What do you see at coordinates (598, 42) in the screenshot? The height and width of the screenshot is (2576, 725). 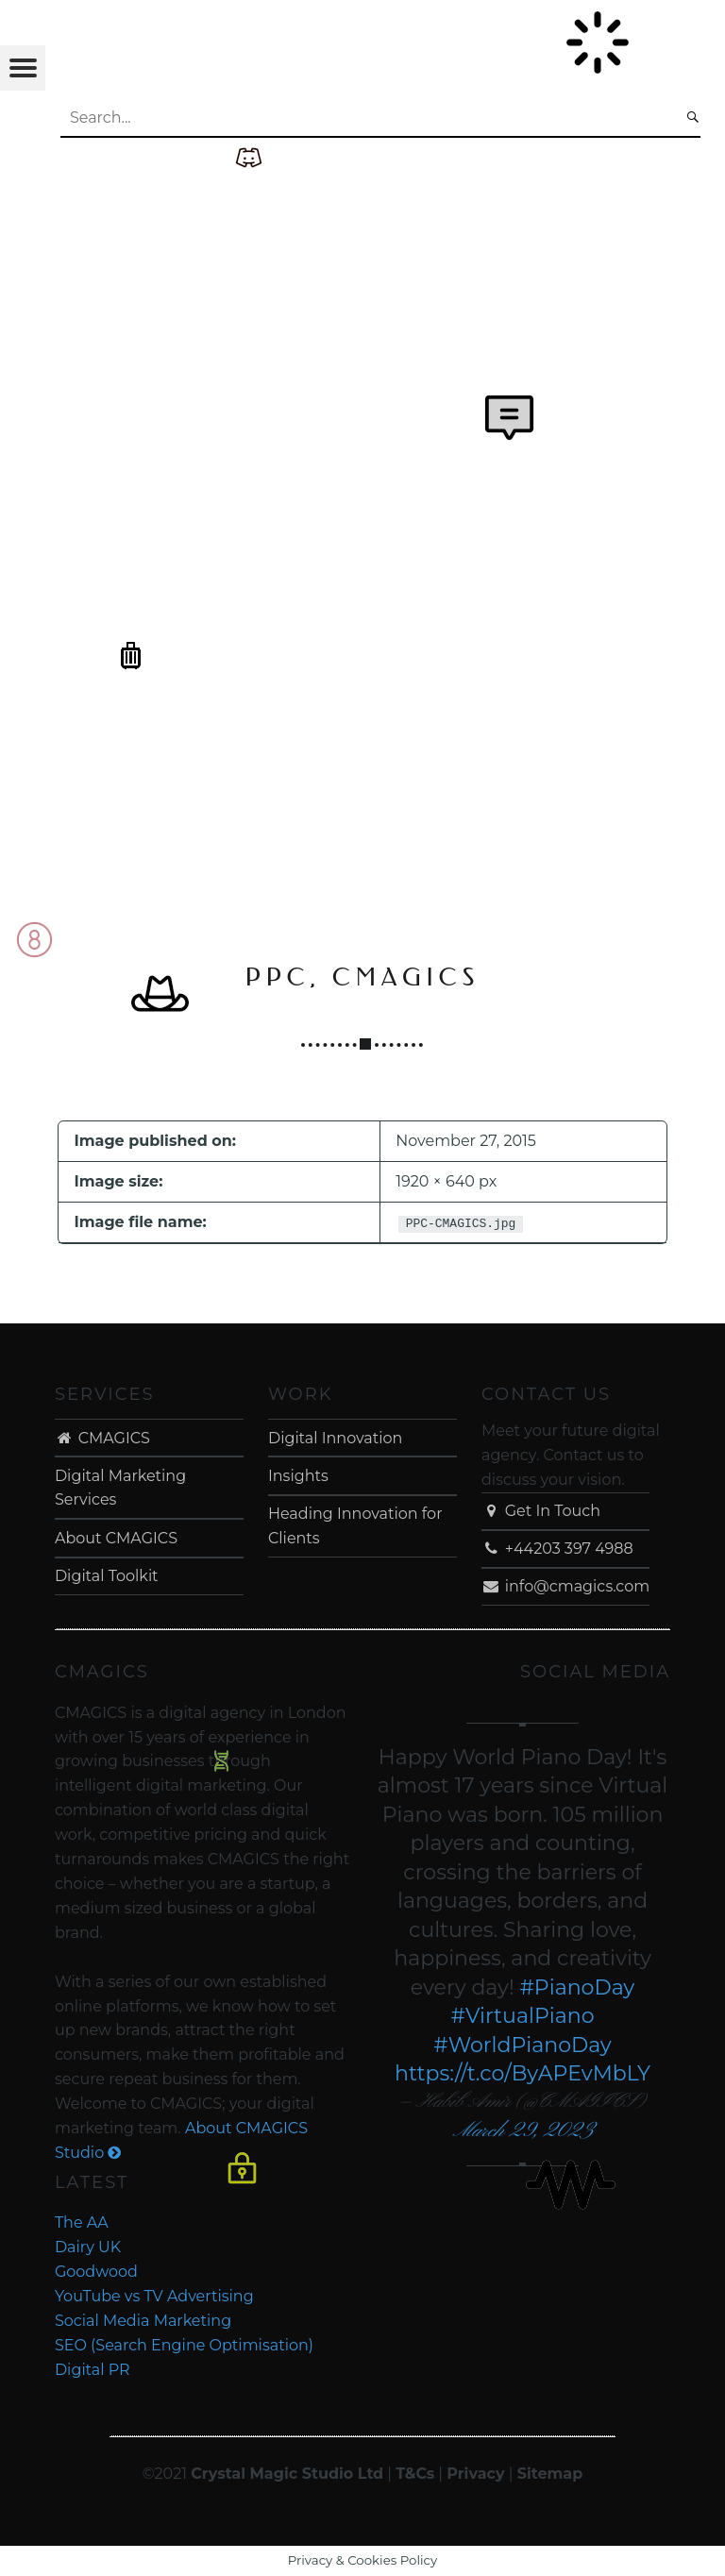 I see `indicates content is loading` at bounding box center [598, 42].